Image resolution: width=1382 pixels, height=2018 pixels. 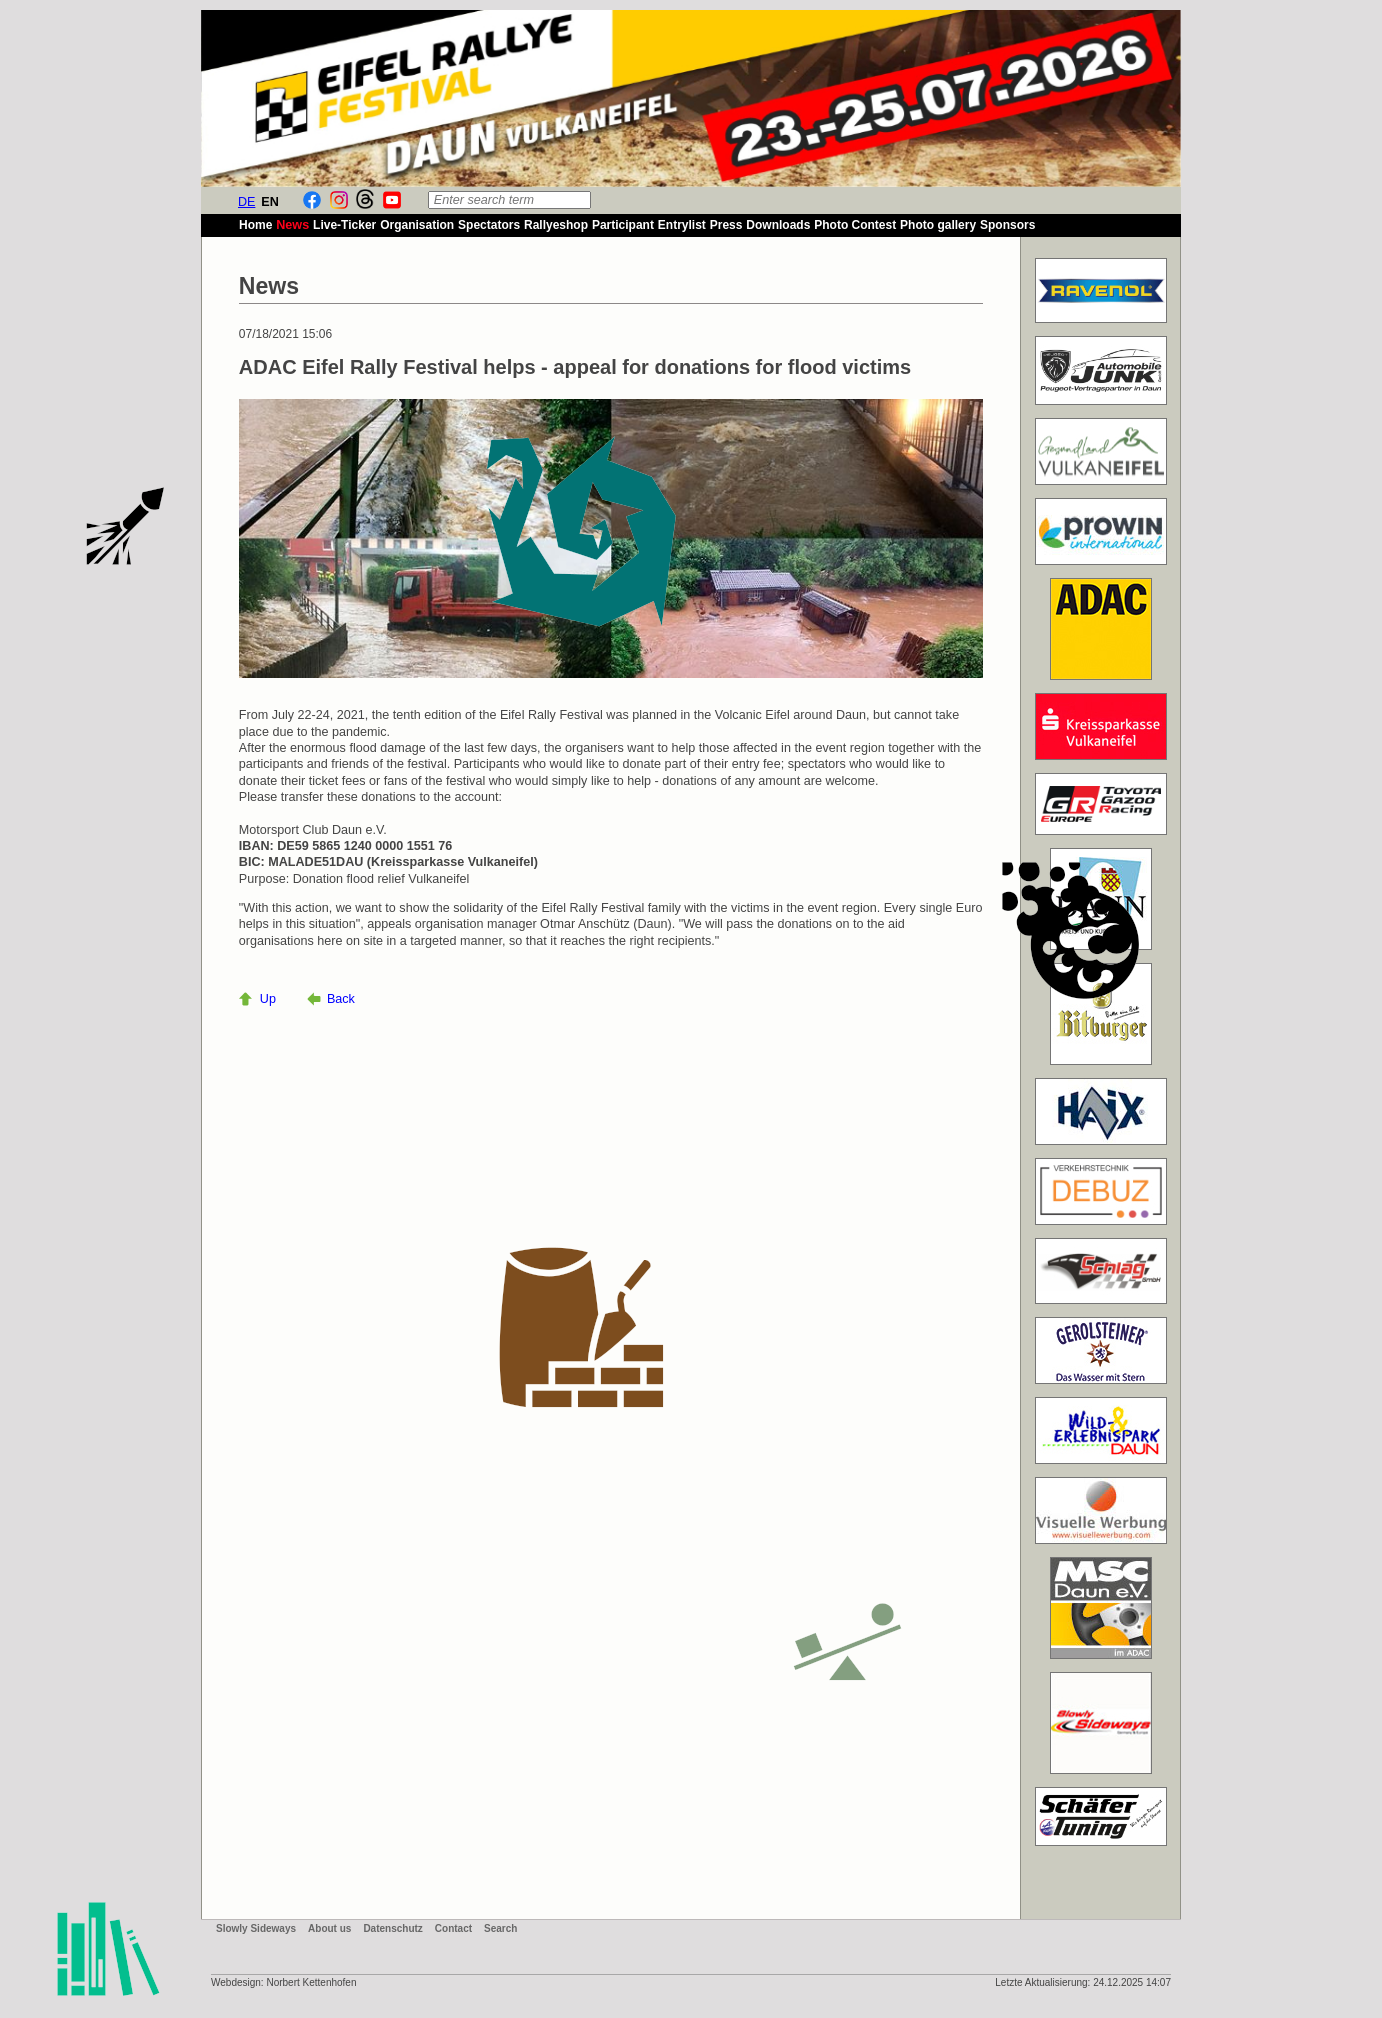 What do you see at coordinates (107, 1945) in the screenshot?
I see `access your library or book collection` at bounding box center [107, 1945].